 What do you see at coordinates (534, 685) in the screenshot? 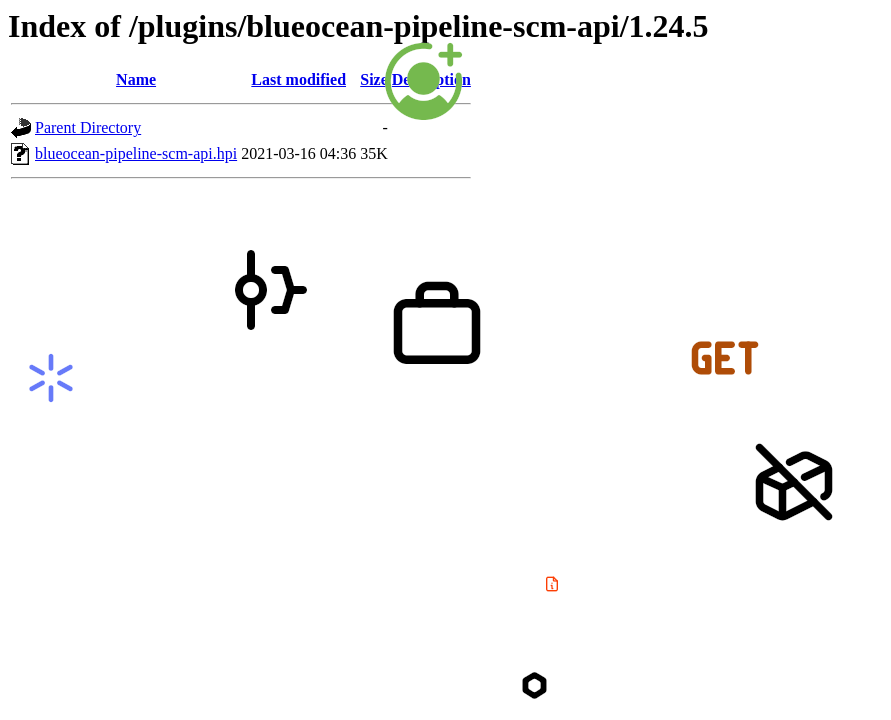
I see `access assembly or build tools` at bounding box center [534, 685].